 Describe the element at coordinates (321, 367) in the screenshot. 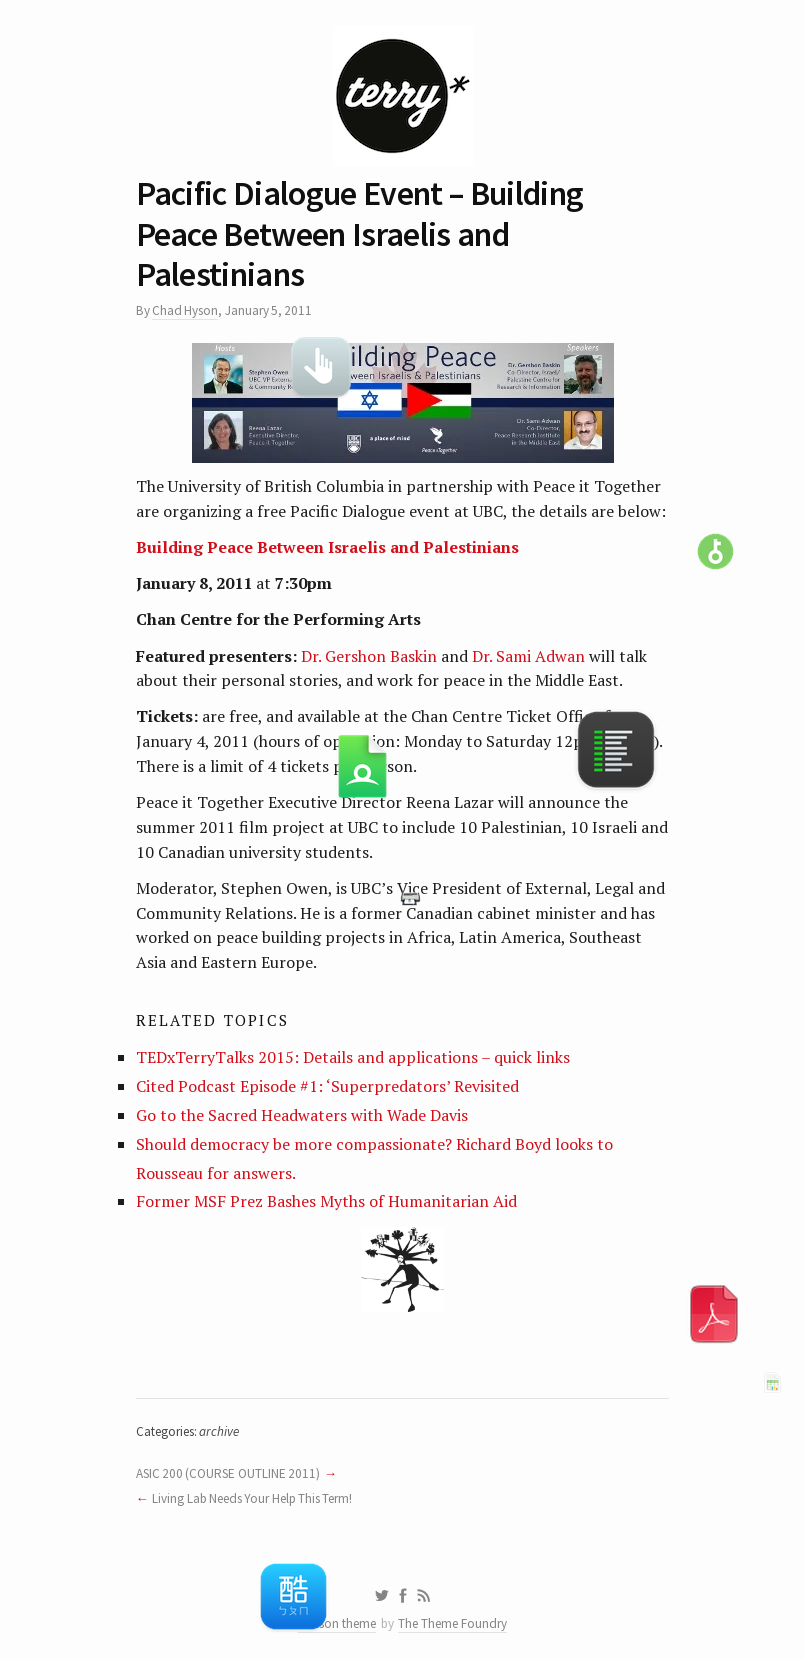

I see `open touché app for touch bar customization` at that location.